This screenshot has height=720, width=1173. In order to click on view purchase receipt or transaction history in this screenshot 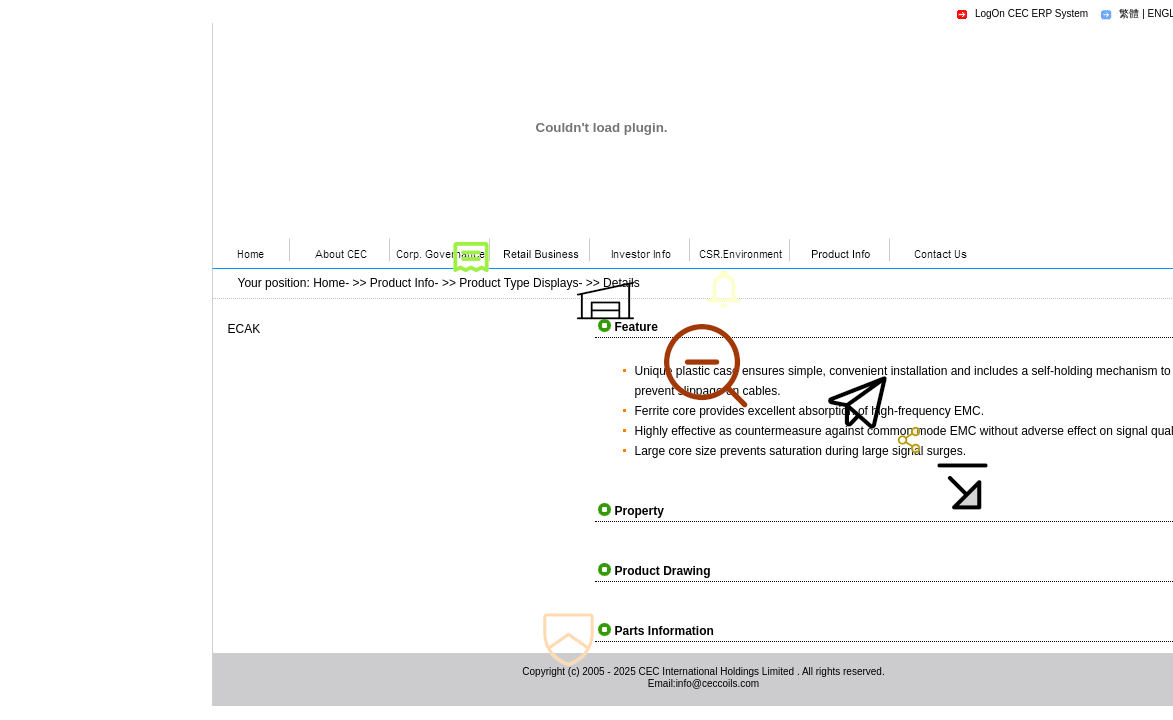, I will do `click(471, 257)`.